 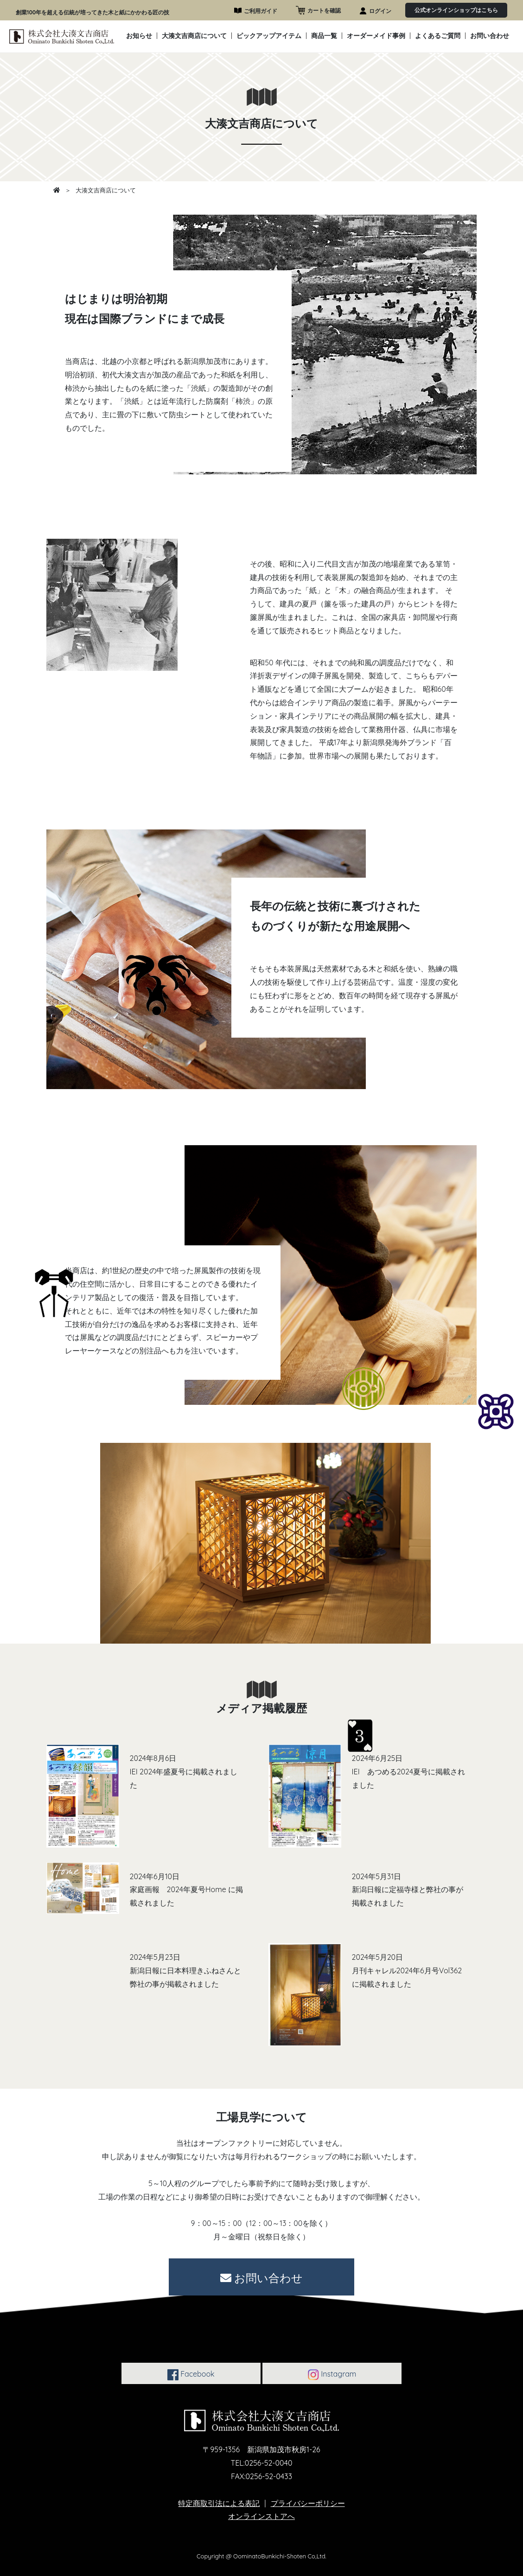 What do you see at coordinates (155, 981) in the screenshot?
I see `ignite or activate a fire-related feature` at bounding box center [155, 981].